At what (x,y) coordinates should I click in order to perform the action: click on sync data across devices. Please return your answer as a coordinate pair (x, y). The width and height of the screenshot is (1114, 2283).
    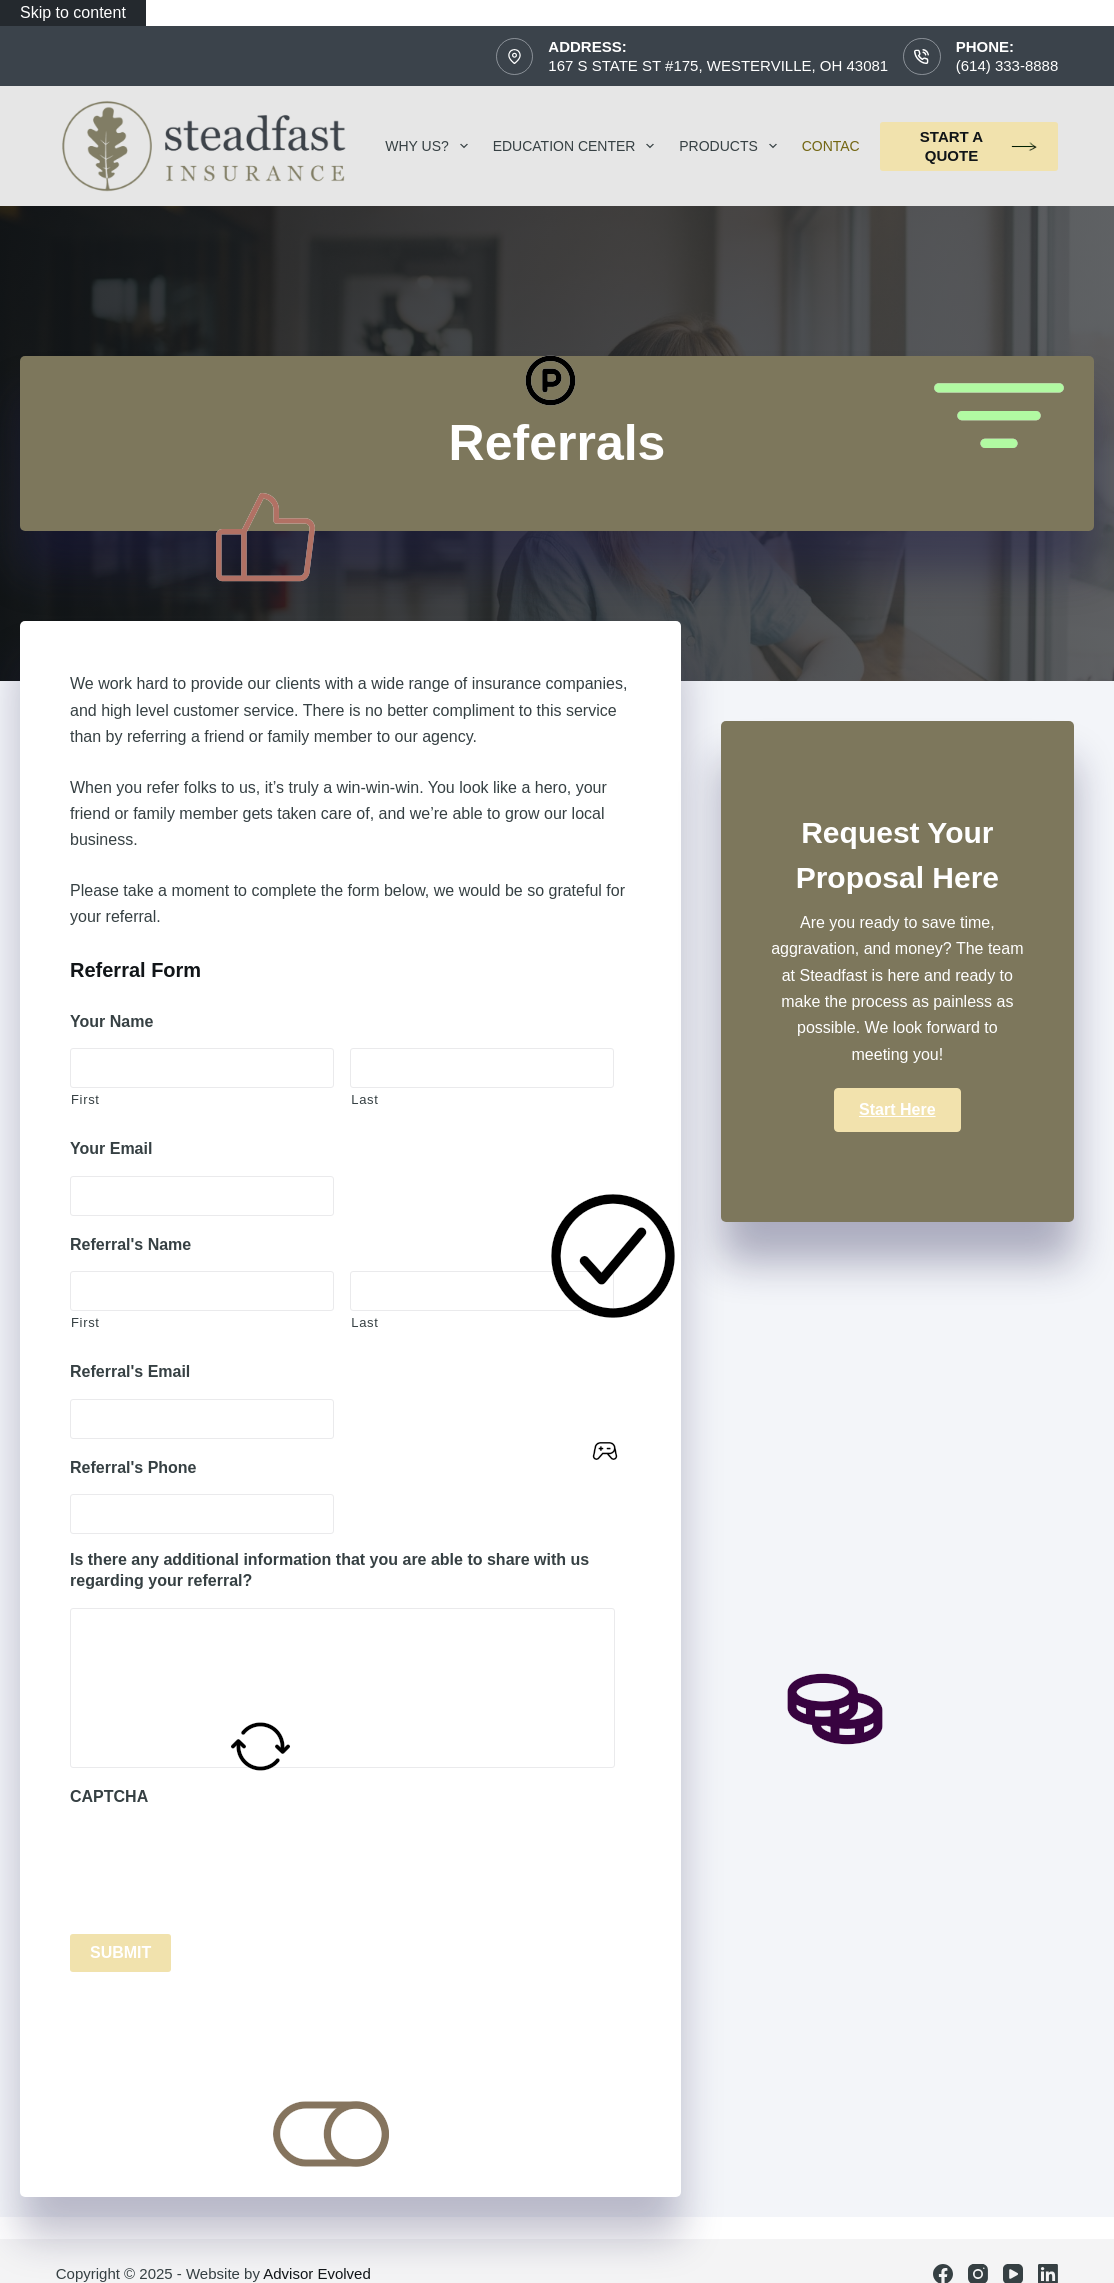
    Looking at the image, I should click on (260, 1746).